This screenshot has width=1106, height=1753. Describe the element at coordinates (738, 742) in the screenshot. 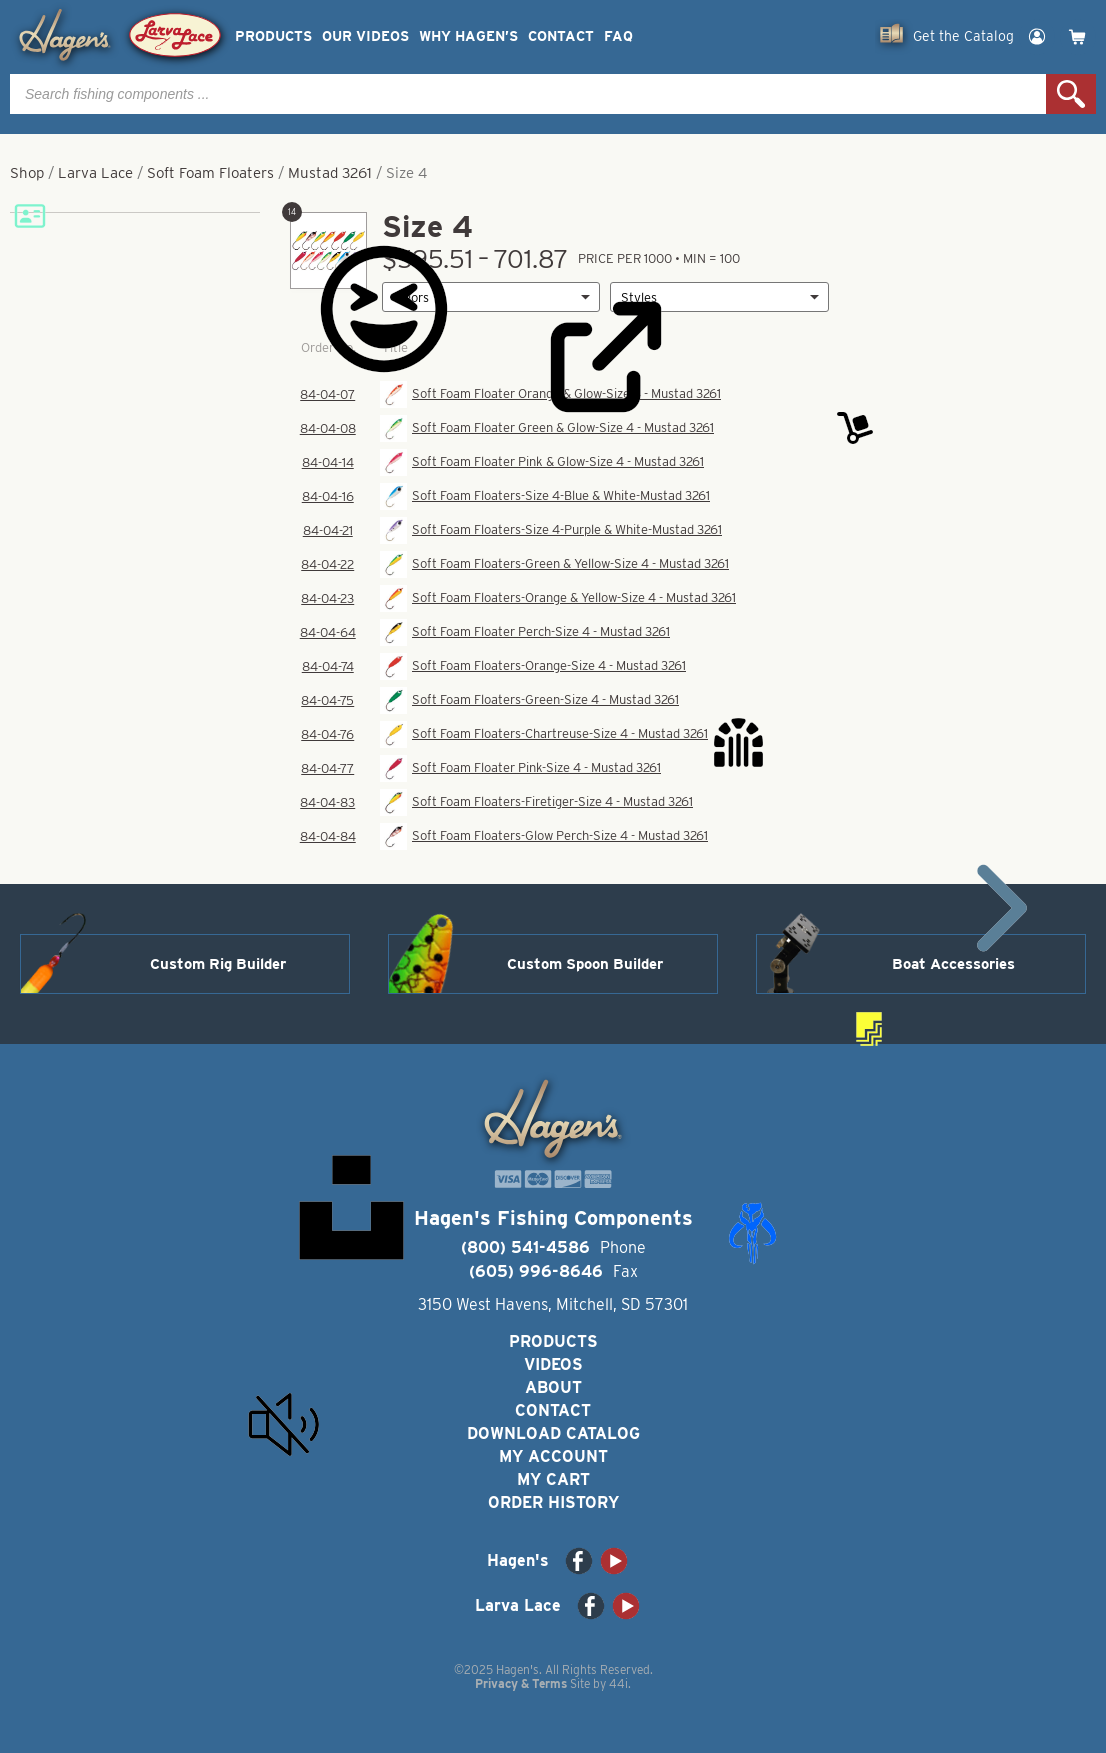

I see `access dungeon or castle-themed game content` at that location.